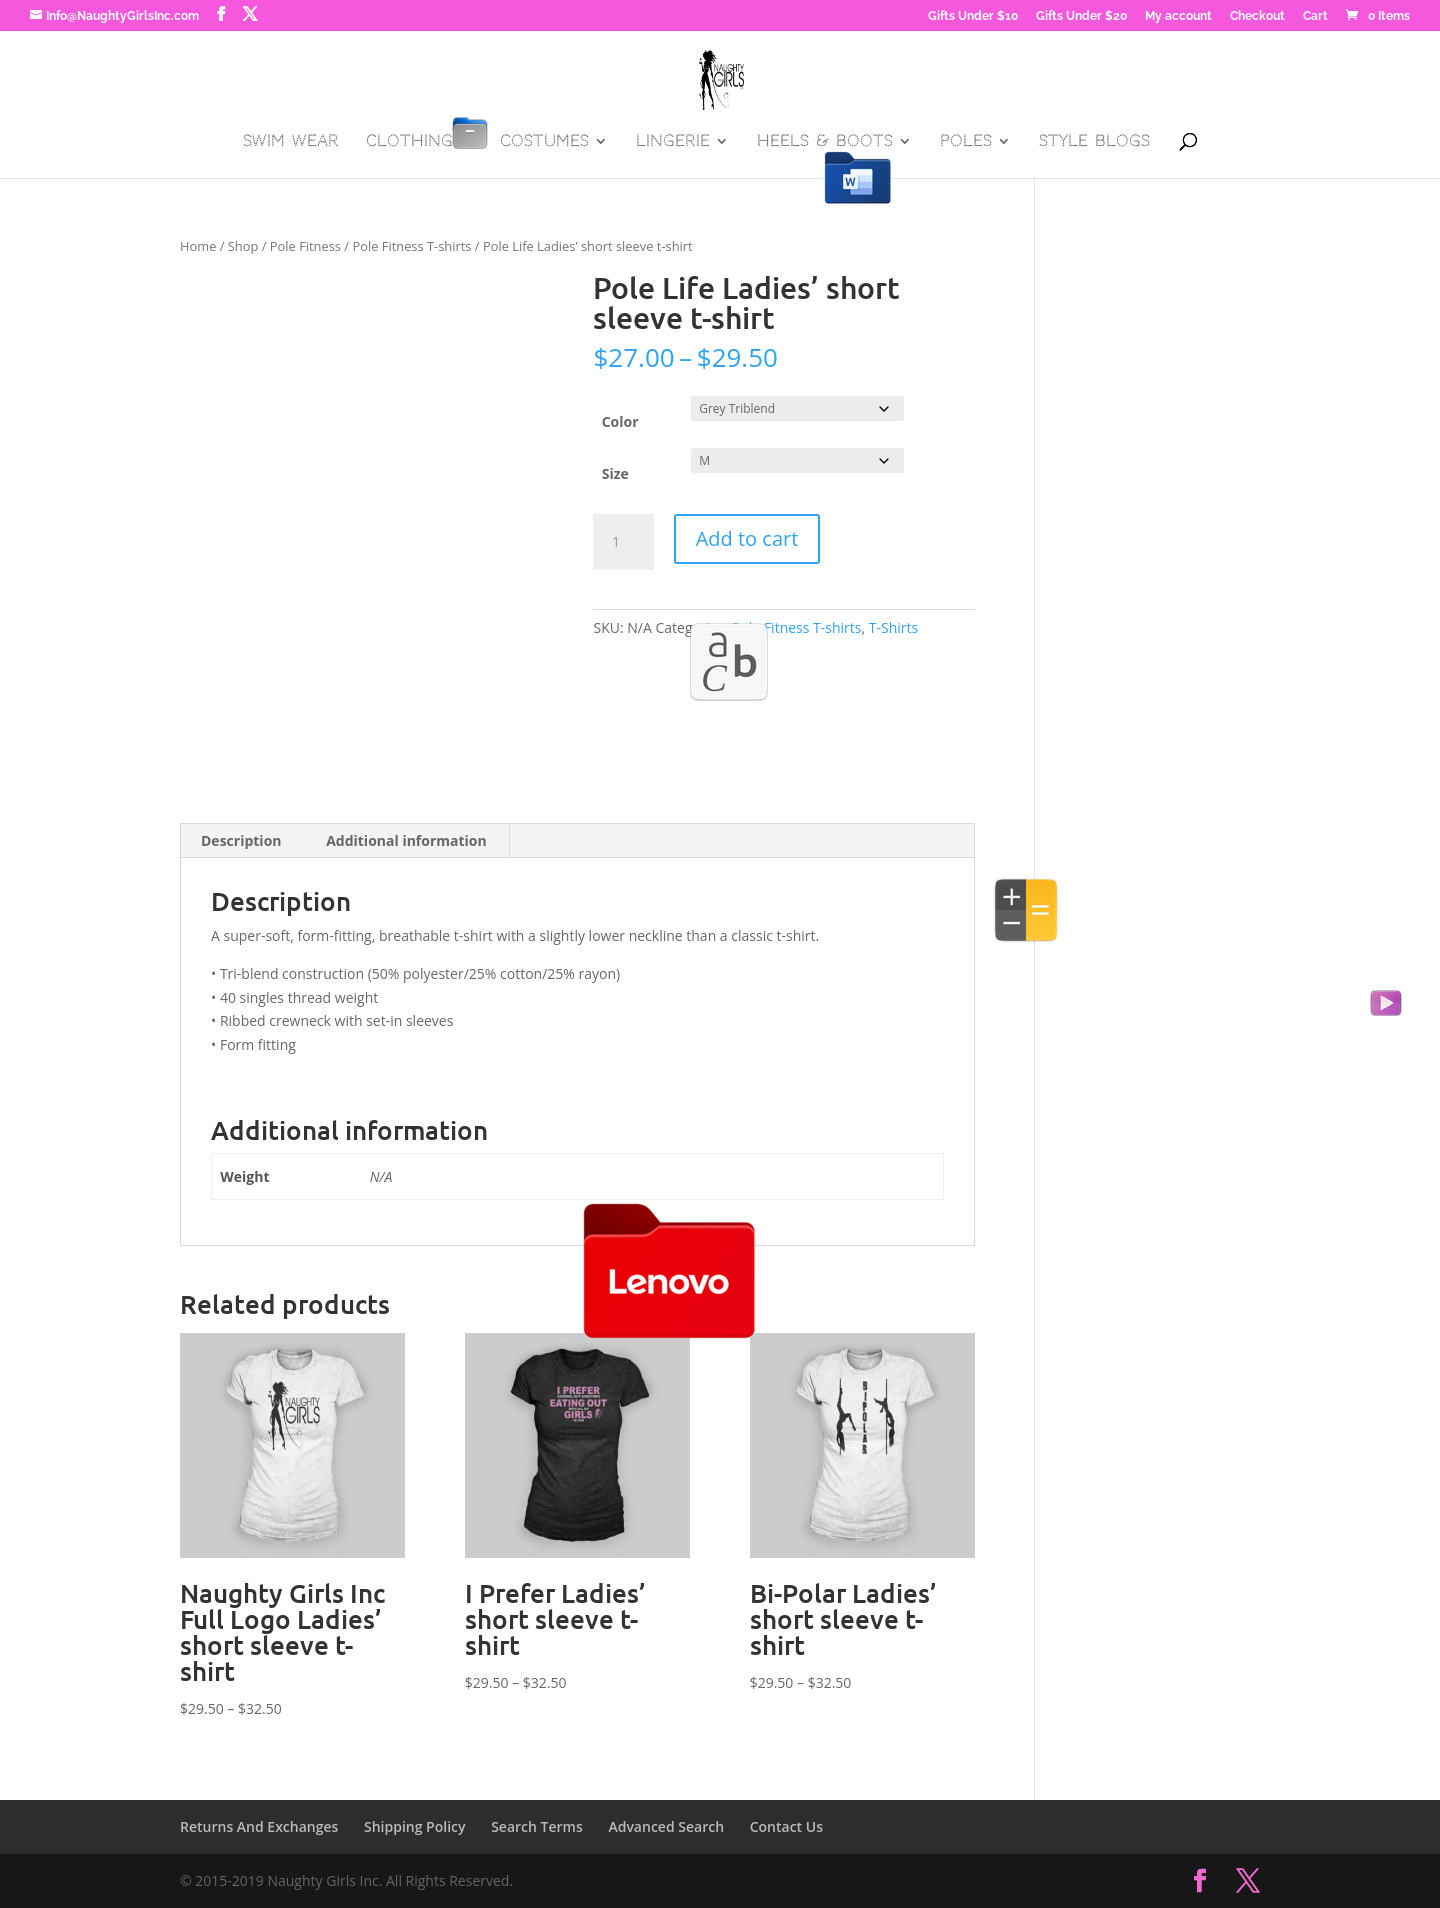 The height and width of the screenshot is (1908, 1440). Describe the element at coordinates (729, 662) in the screenshot. I see `open the font viewer application` at that location.